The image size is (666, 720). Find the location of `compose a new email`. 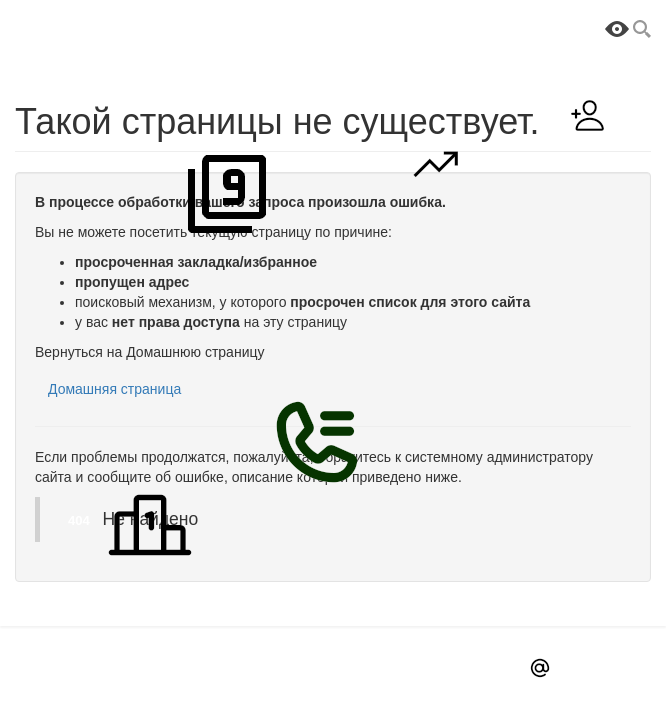

compose a new email is located at coordinates (540, 668).